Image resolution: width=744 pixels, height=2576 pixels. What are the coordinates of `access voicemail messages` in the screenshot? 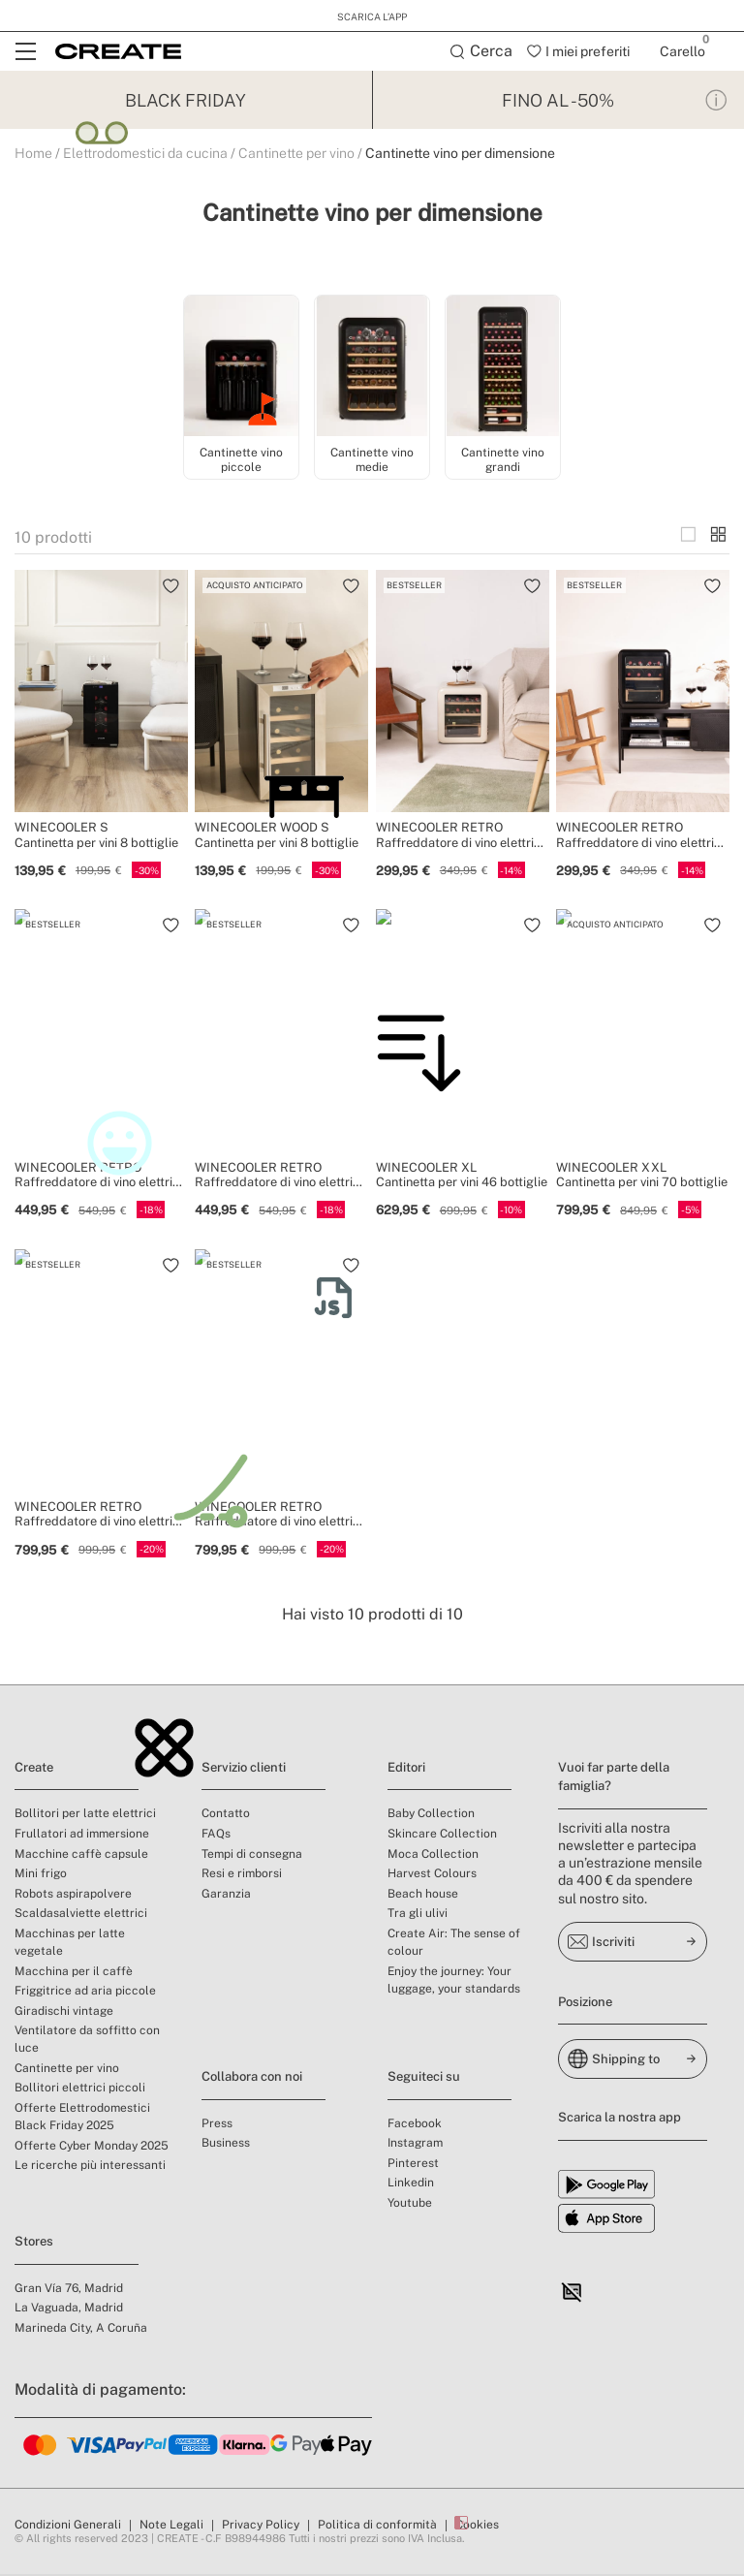 It's located at (102, 133).